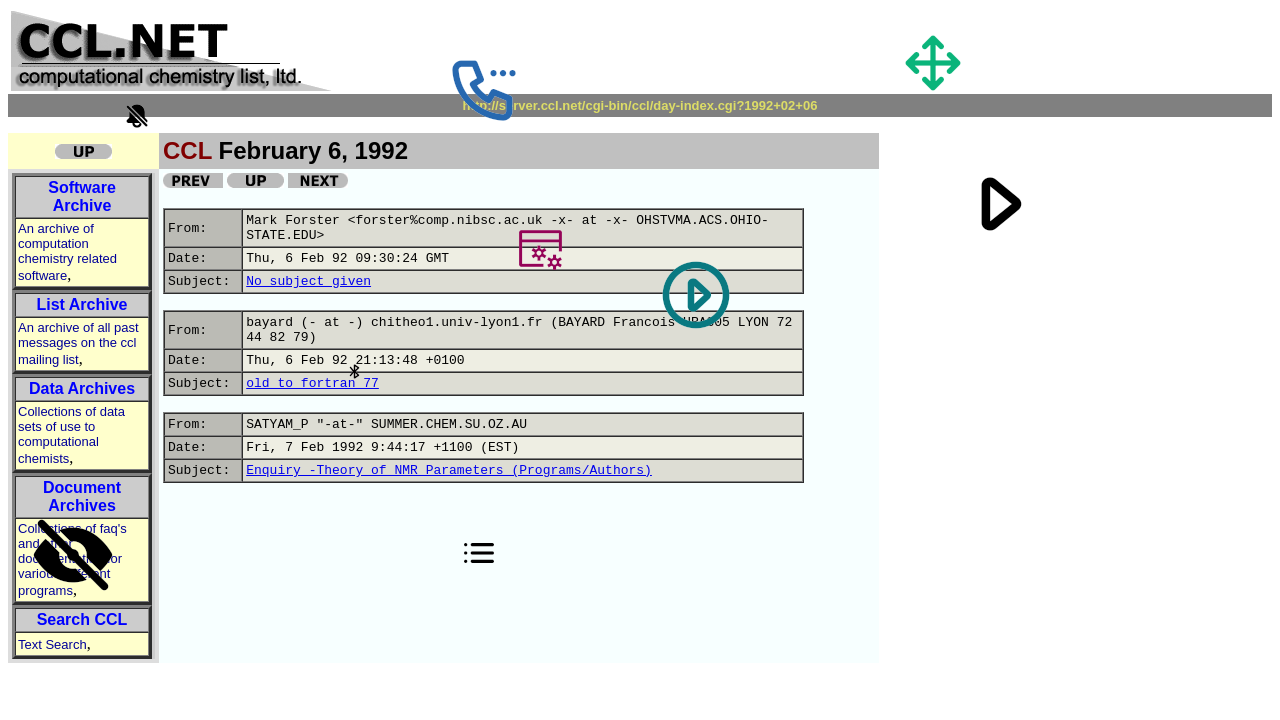 This screenshot has height=720, width=1280. What do you see at coordinates (354, 371) in the screenshot?
I see `toggle bluetooth connectivity on or off` at bounding box center [354, 371].